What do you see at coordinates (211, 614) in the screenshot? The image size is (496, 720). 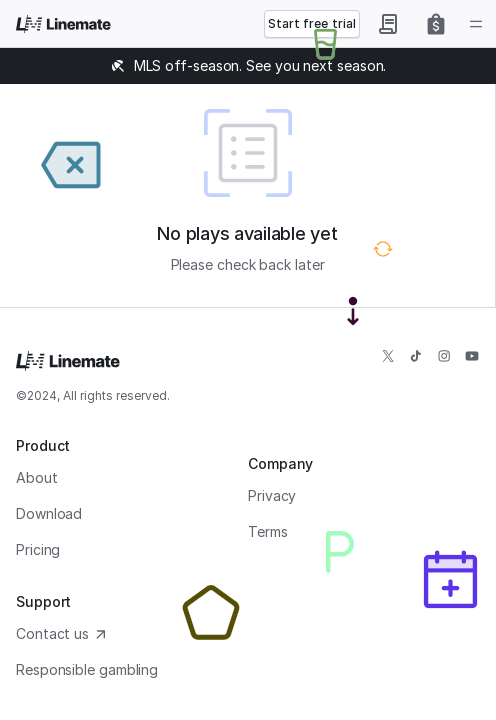 I see `pentagon shape indicator` at bounding box center [211, 614].